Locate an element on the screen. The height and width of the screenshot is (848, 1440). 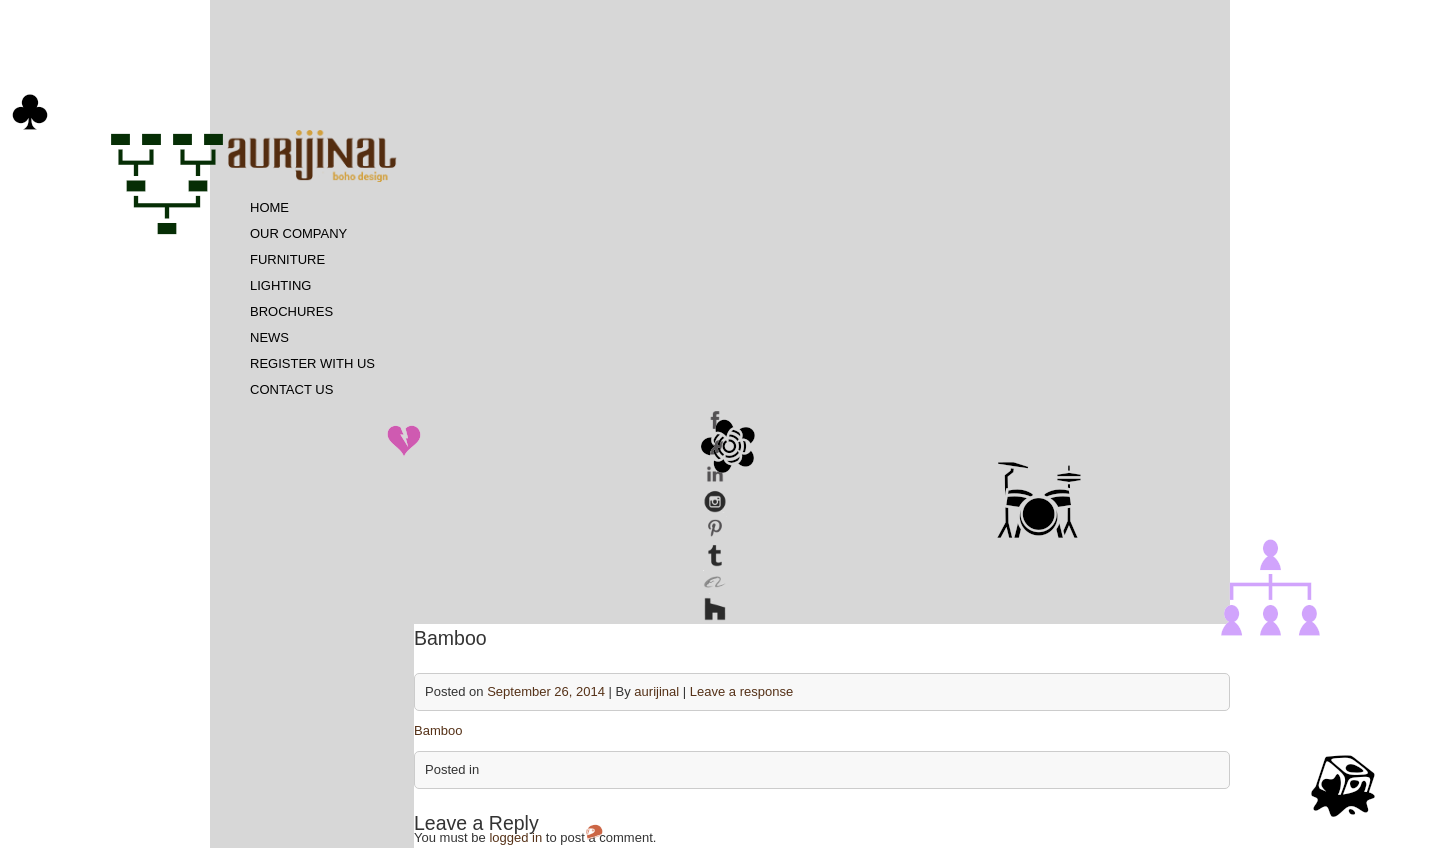
indicates a cooling effect or freeze ability wearing off is located at coordinates (1343, 785).